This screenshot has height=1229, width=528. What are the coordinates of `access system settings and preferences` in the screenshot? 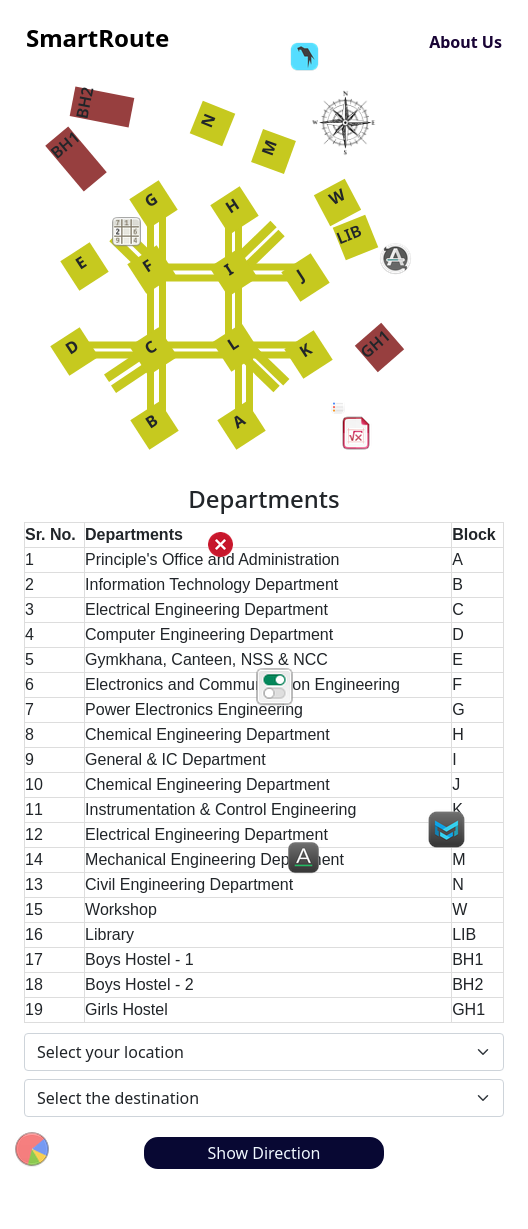 It's located at (274, 686).